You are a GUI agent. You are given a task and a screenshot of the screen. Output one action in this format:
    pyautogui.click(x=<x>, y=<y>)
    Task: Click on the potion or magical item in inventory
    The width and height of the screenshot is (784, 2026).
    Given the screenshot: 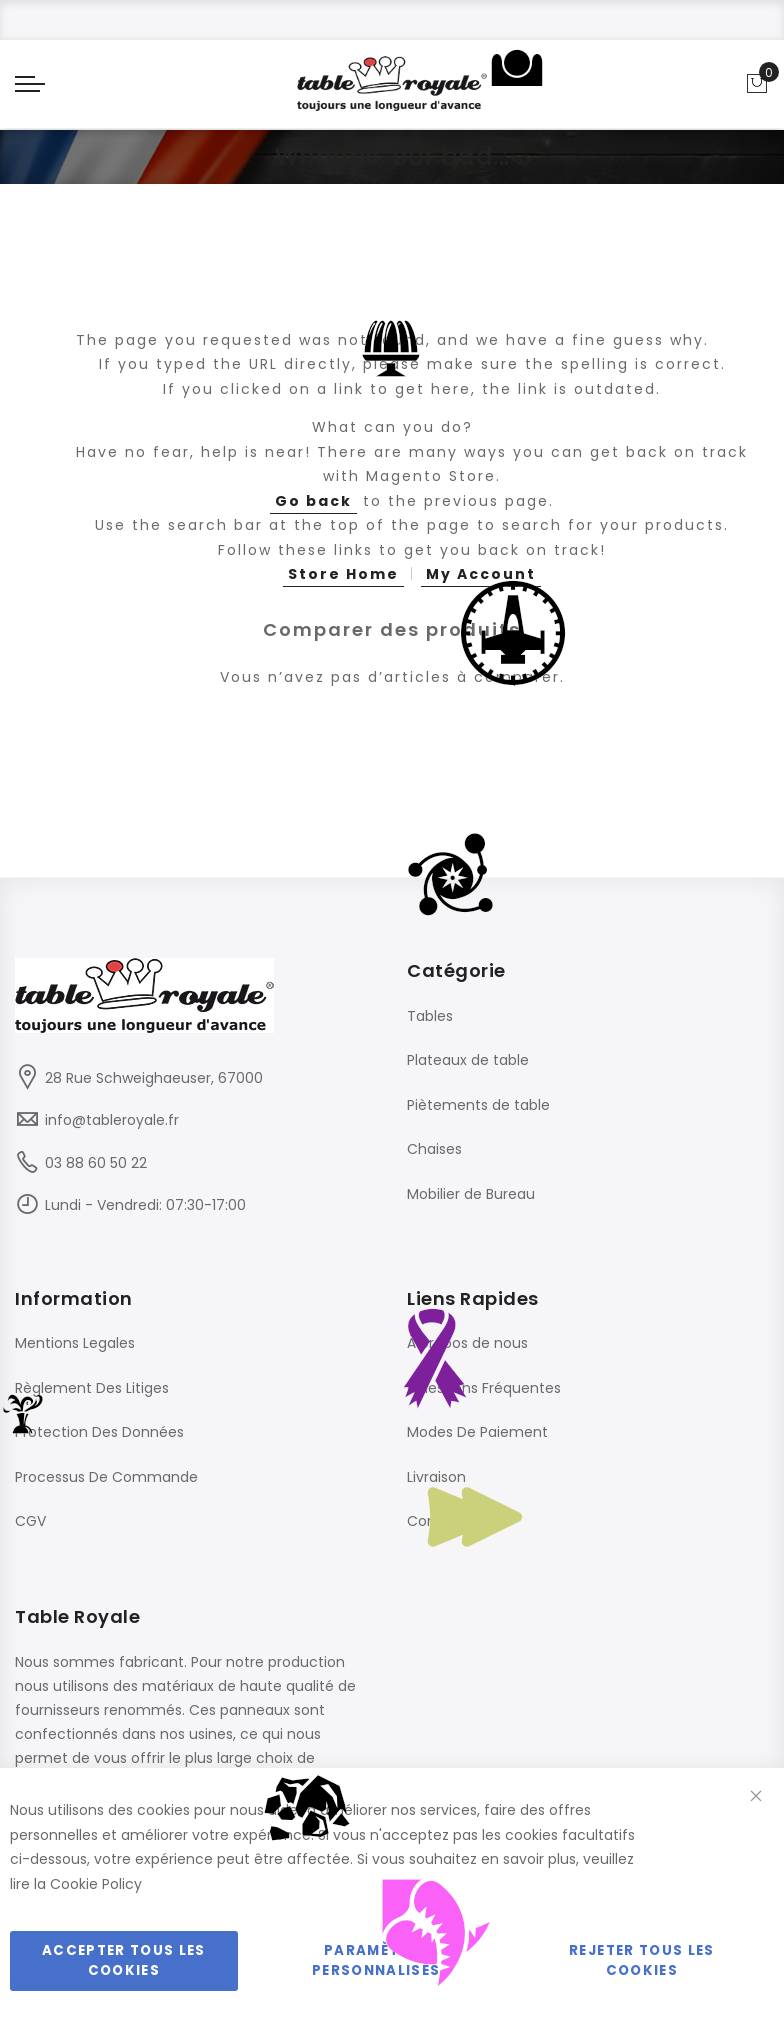 What is the action you would take?
    pyautogui.click(x=23, y=1414)
    